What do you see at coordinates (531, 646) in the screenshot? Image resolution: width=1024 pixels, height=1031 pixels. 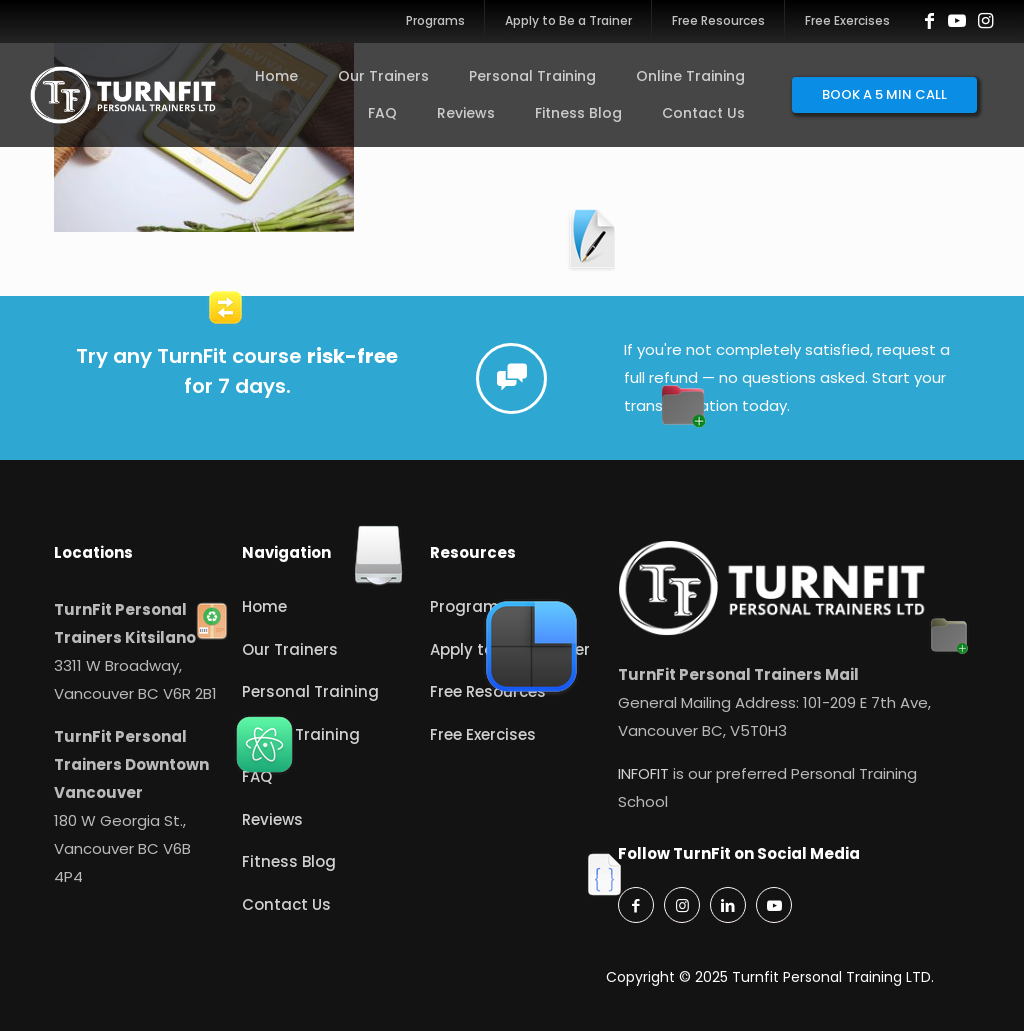 I see `switch to workspace in the top-right position` at bounding box center [531, 646].